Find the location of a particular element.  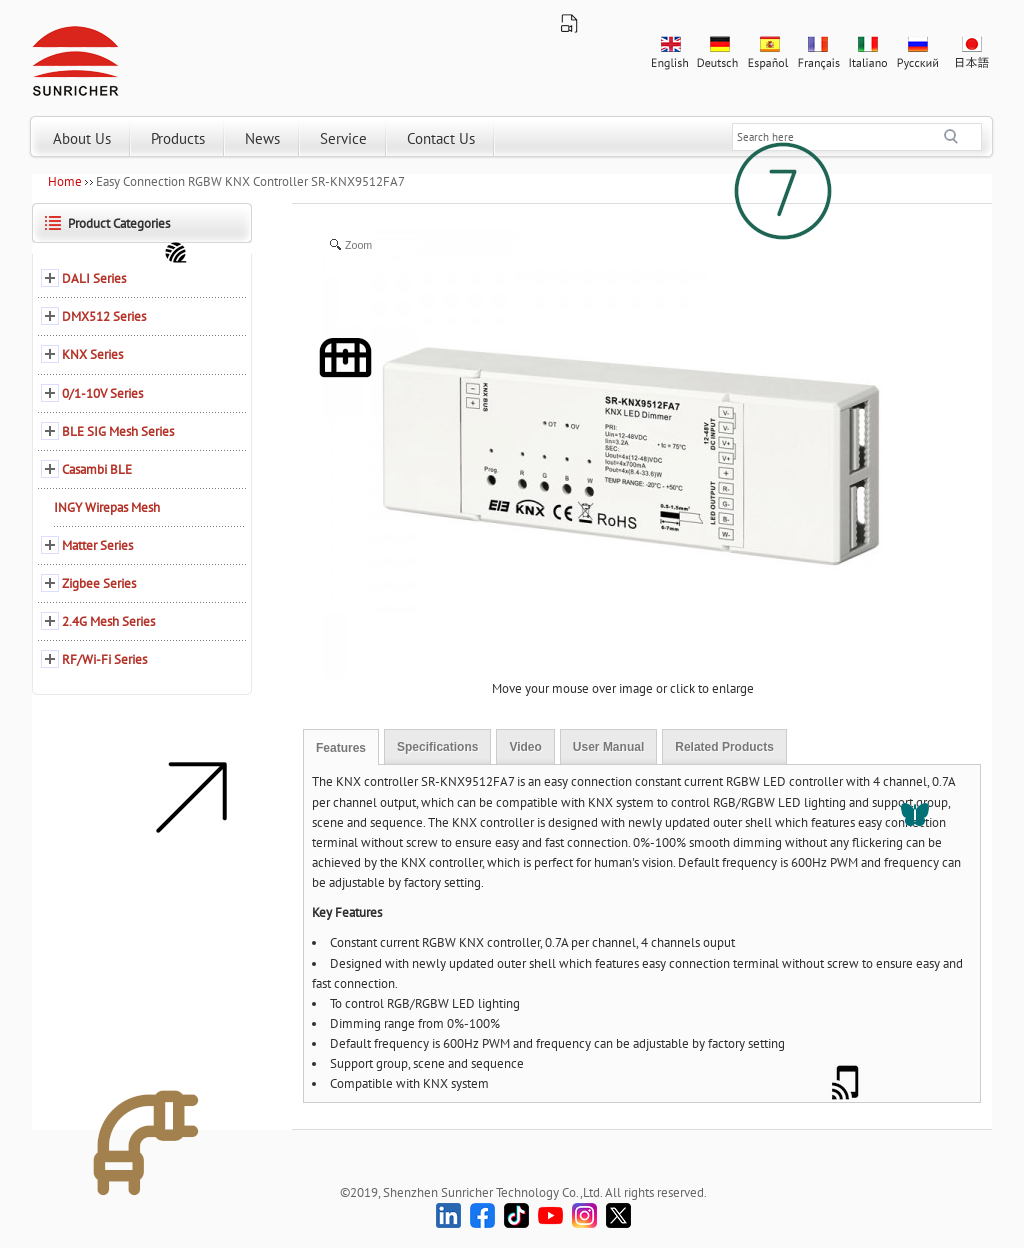

access stored rewards or collectibles is located at coordinates (345, 358).